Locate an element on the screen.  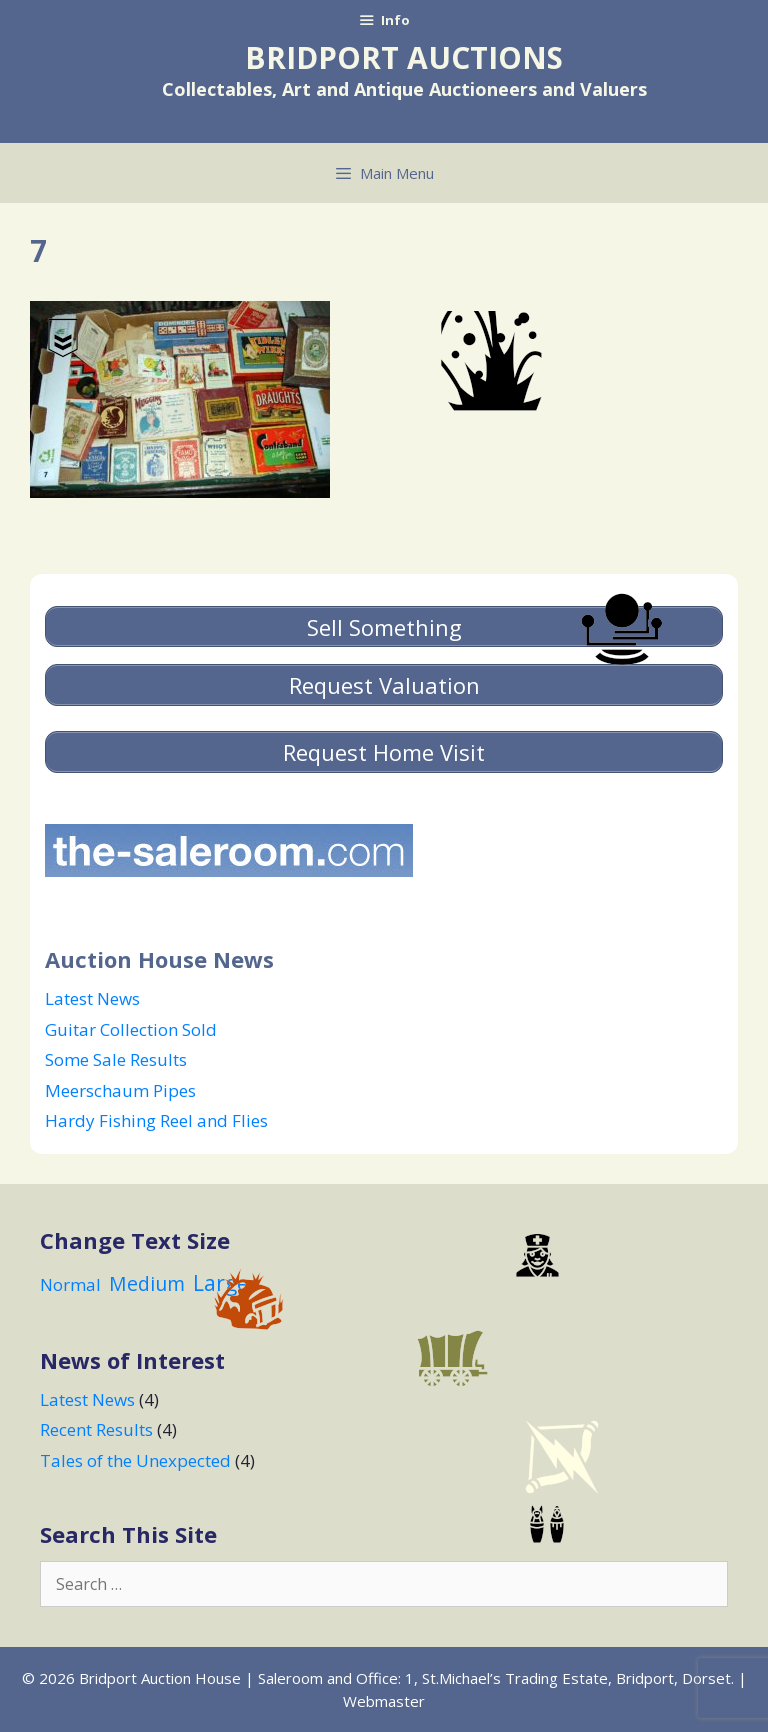
indicates volcanic activity or eruption event is located at coordinates (491, 361).